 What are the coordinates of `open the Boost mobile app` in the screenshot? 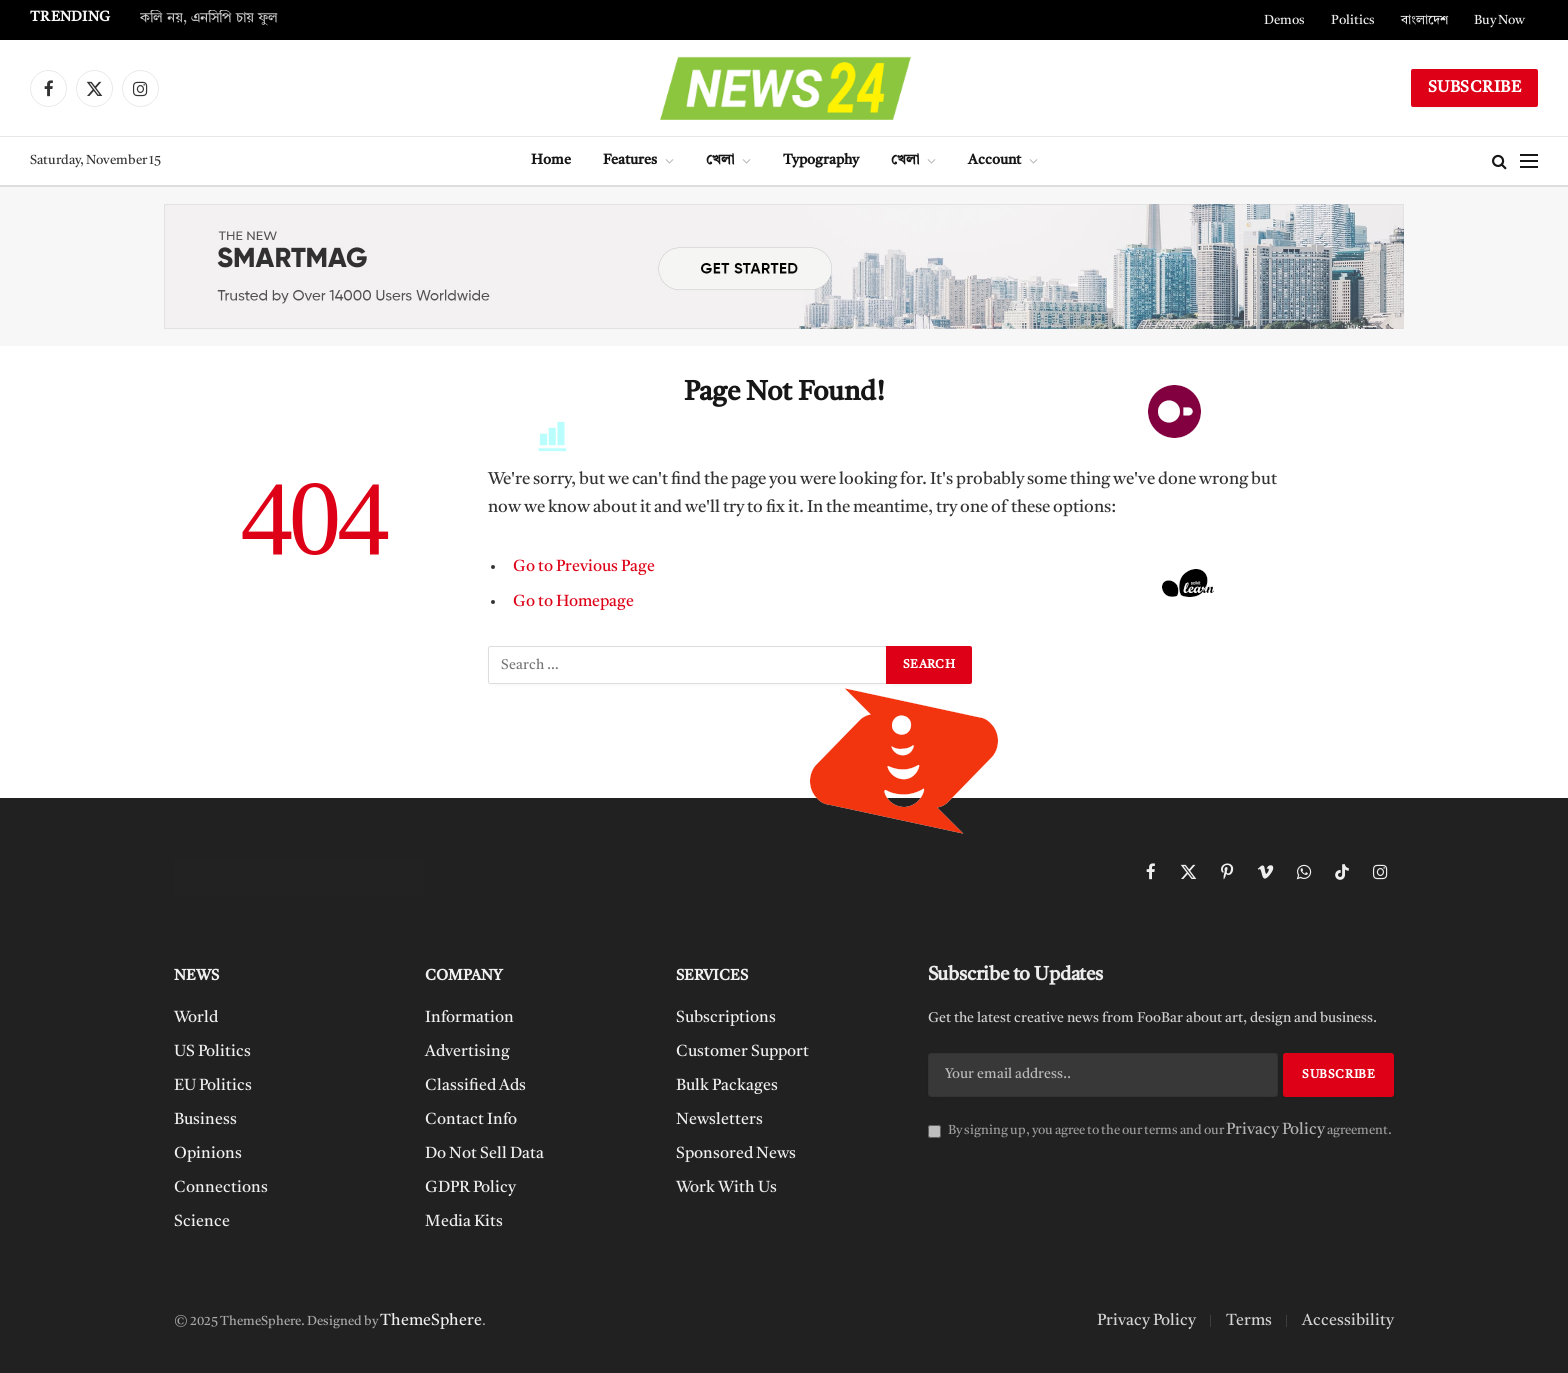 It's located at (904, 761).